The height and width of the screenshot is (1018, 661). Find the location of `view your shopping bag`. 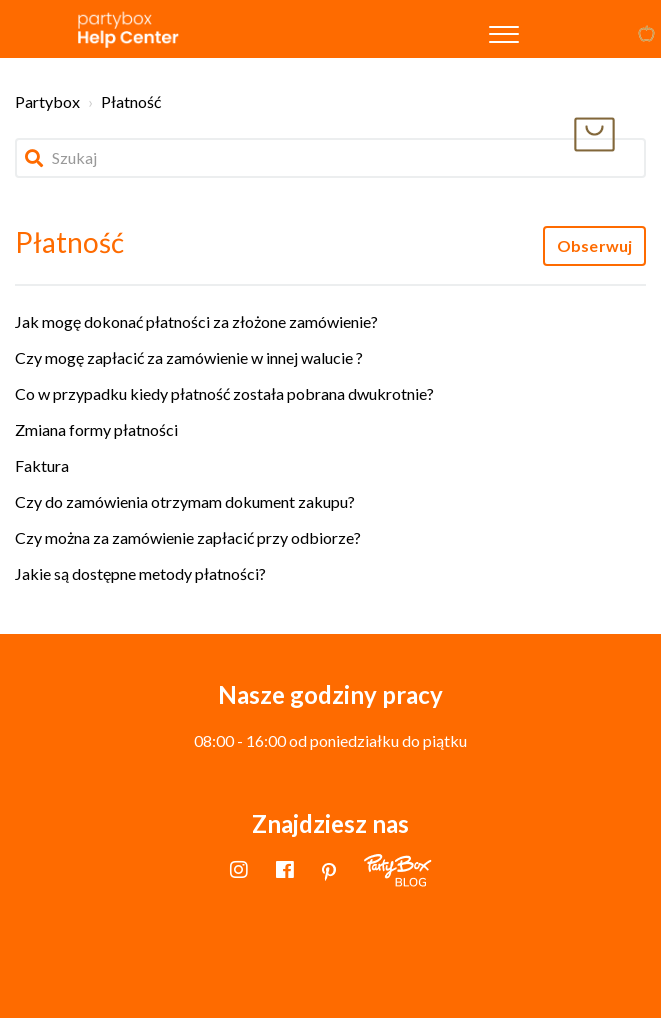

view your shopping bag is located at coordinates (594, 134).